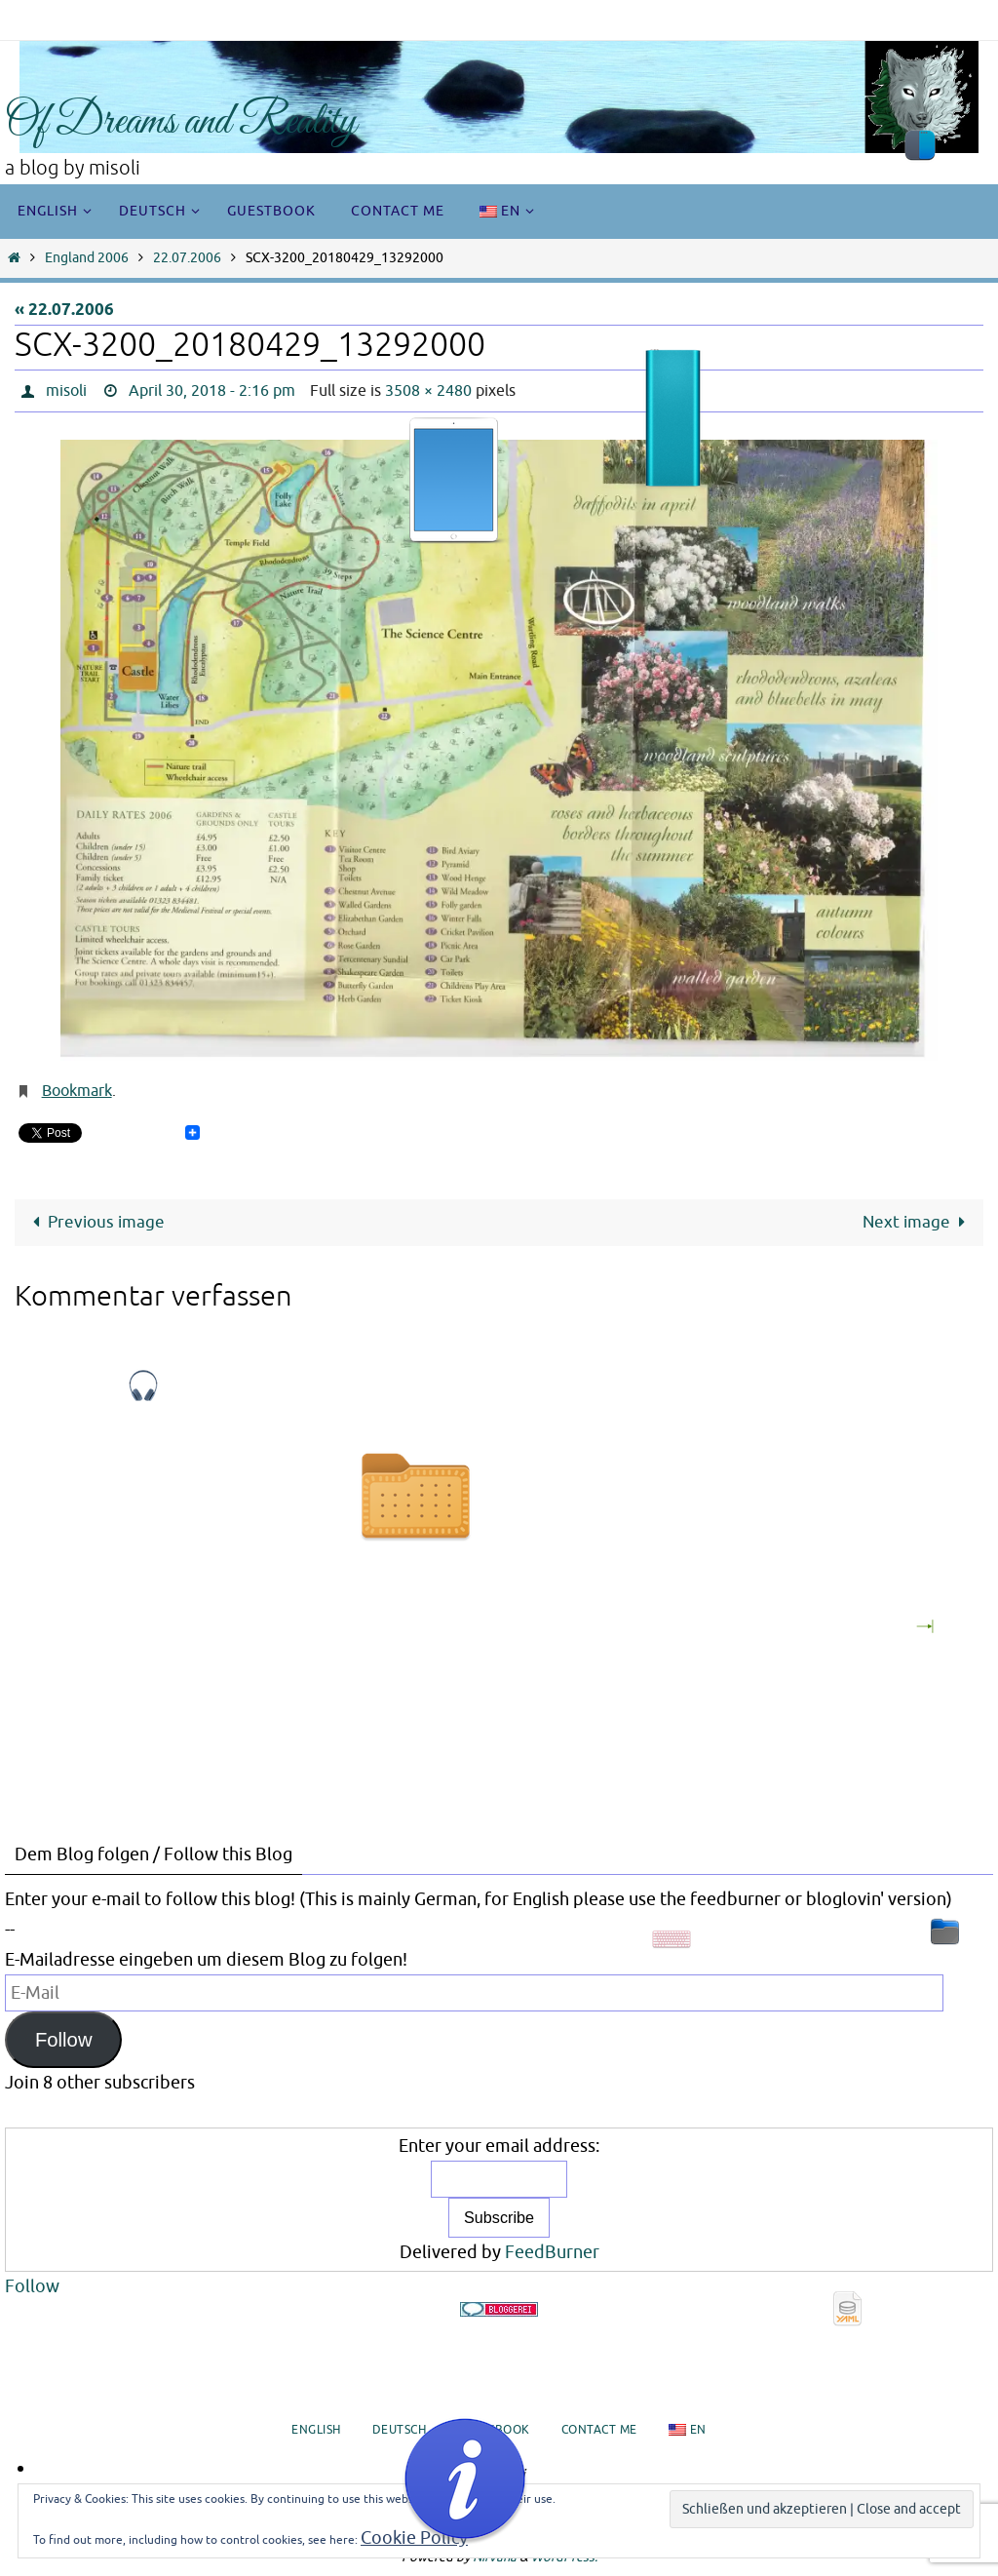  Describe the element at coordinates (672, 420) in the screenshot. I see `iPod nano device connected` at that location.